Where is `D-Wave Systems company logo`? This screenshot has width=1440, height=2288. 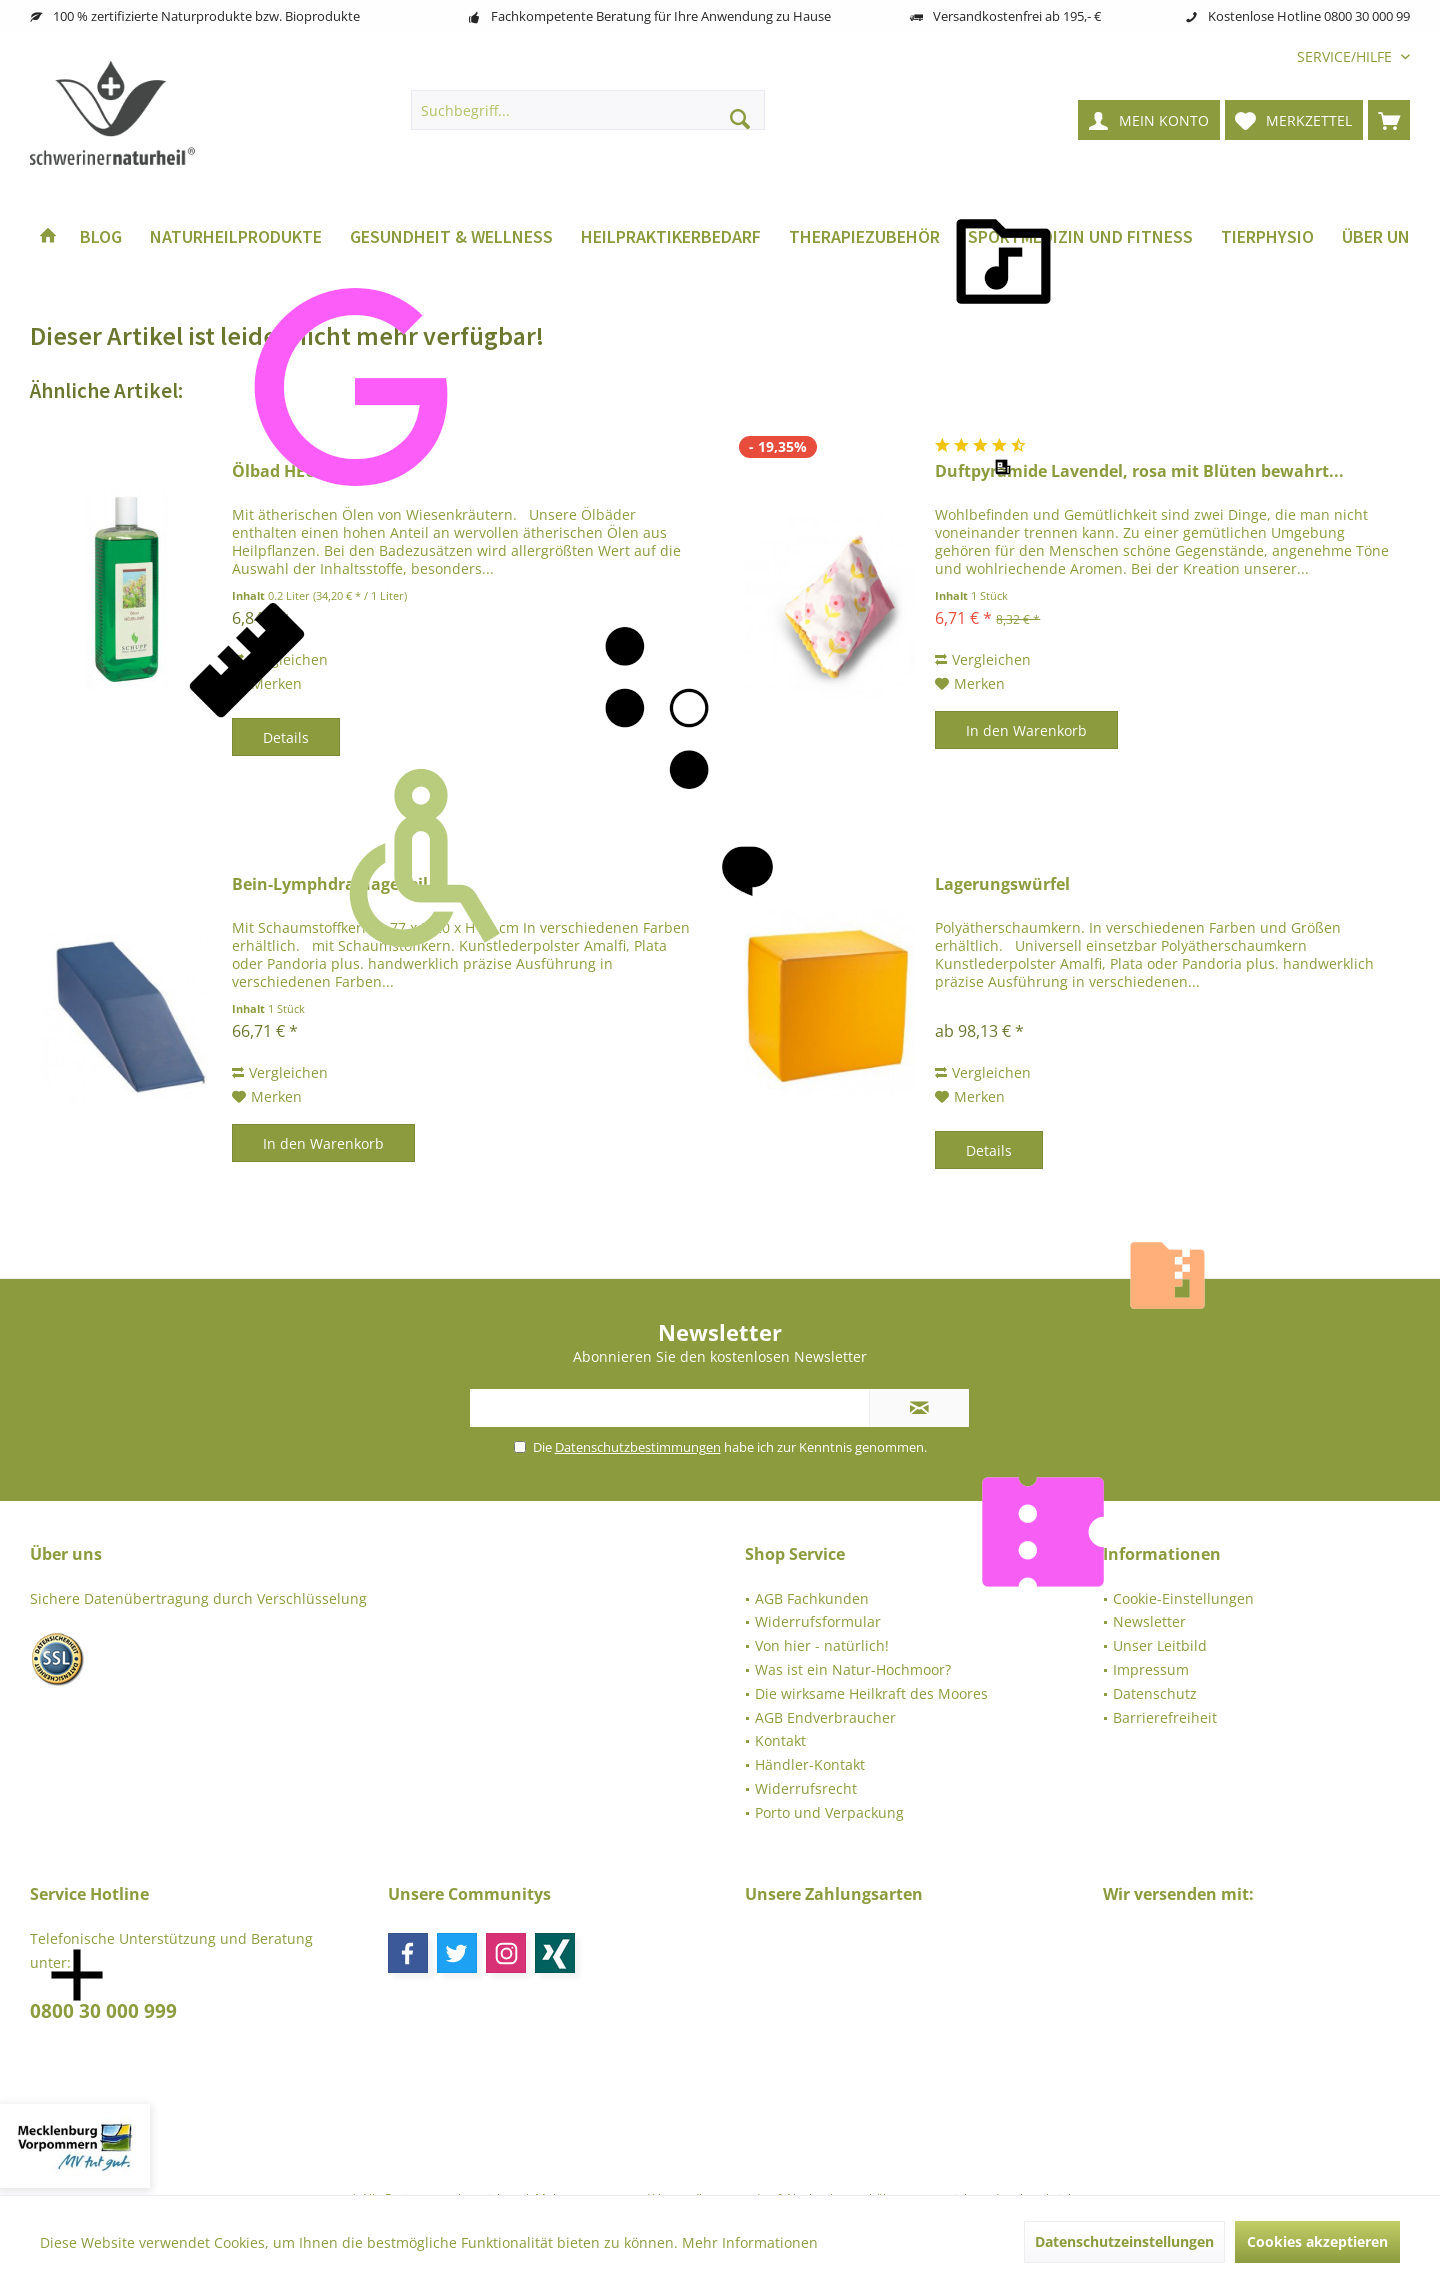 D-Wave Systems company logo is located at coordinates (657, 708).